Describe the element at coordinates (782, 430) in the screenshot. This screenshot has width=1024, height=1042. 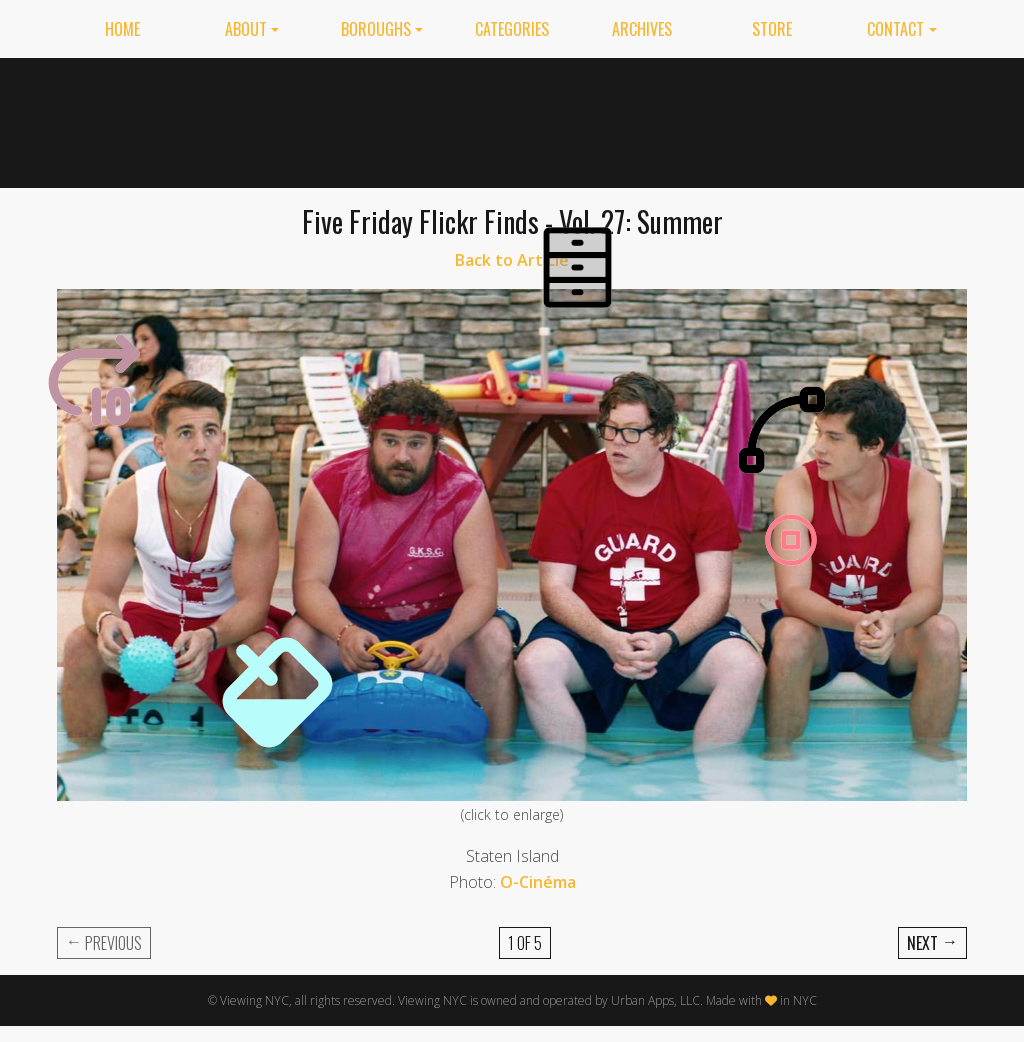
I see `edit vector path curve handles` at that location.